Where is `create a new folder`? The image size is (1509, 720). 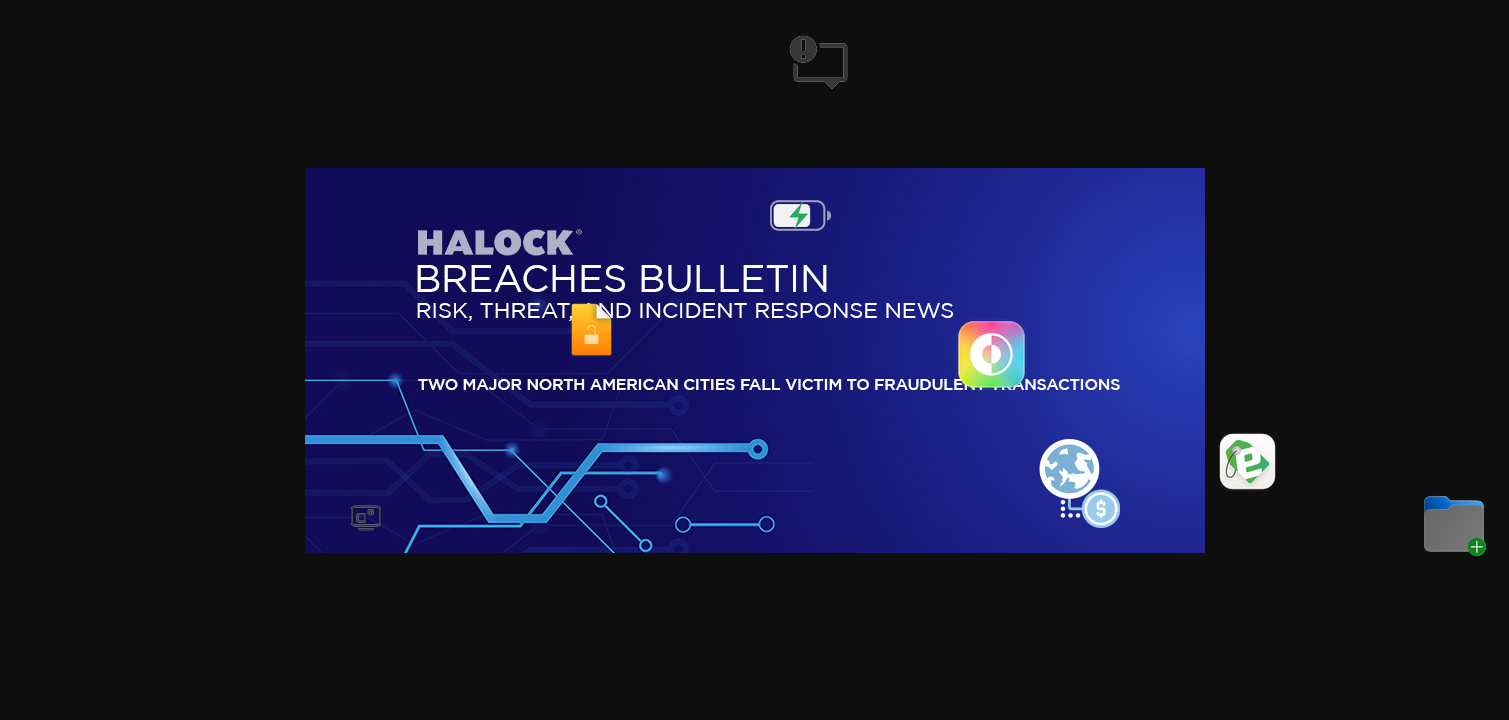 create a new folder is located at coordinates (1454, 524).